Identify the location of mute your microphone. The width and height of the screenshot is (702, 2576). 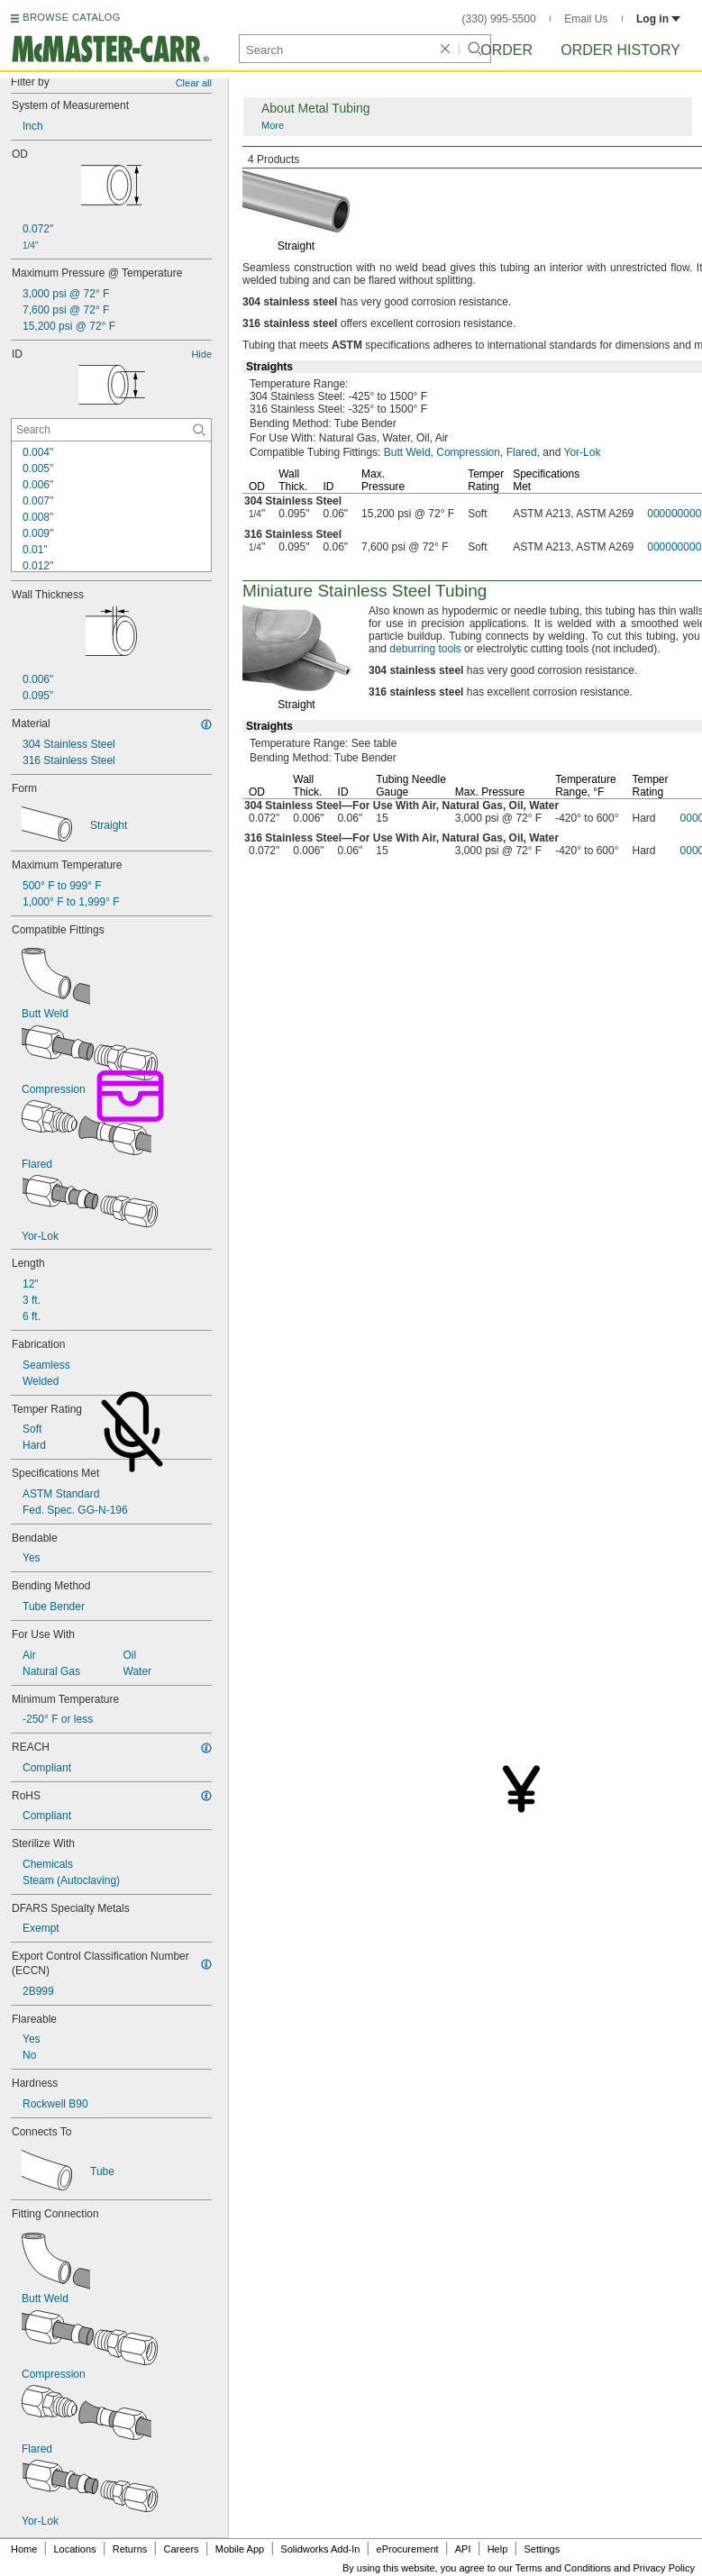
(132, 1430).